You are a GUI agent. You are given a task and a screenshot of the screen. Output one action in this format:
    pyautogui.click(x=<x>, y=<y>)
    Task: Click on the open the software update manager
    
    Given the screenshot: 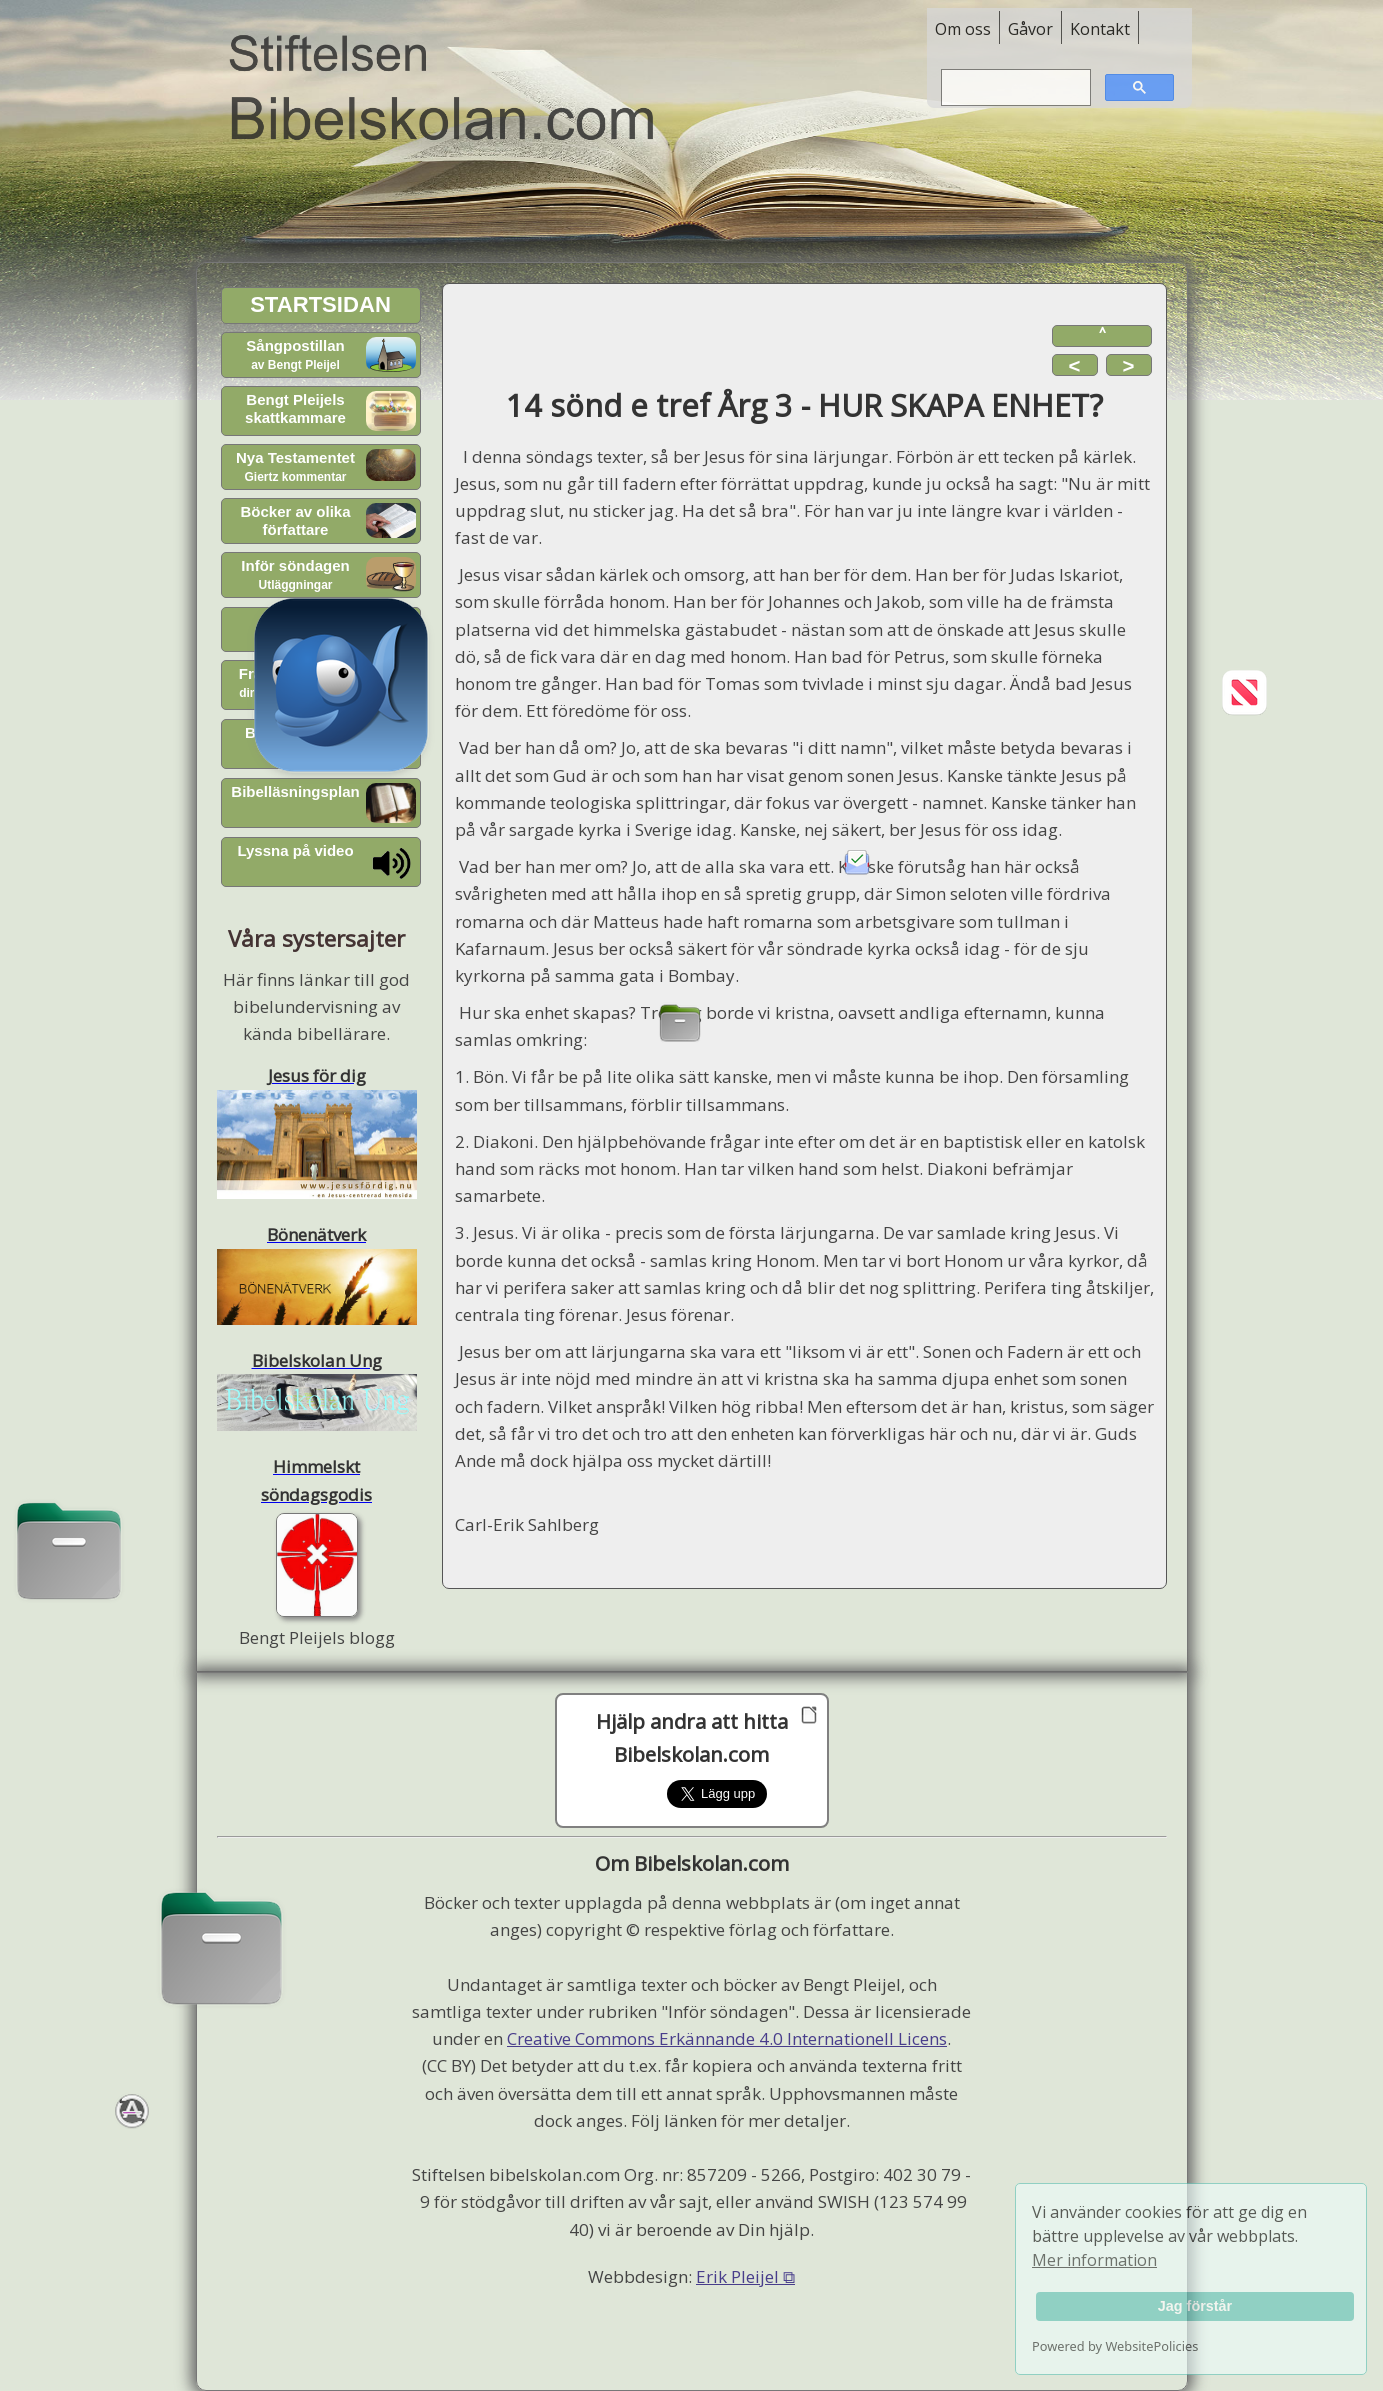 What is the action you would take?
    pyautogui.click(x=132, y=2111)
    